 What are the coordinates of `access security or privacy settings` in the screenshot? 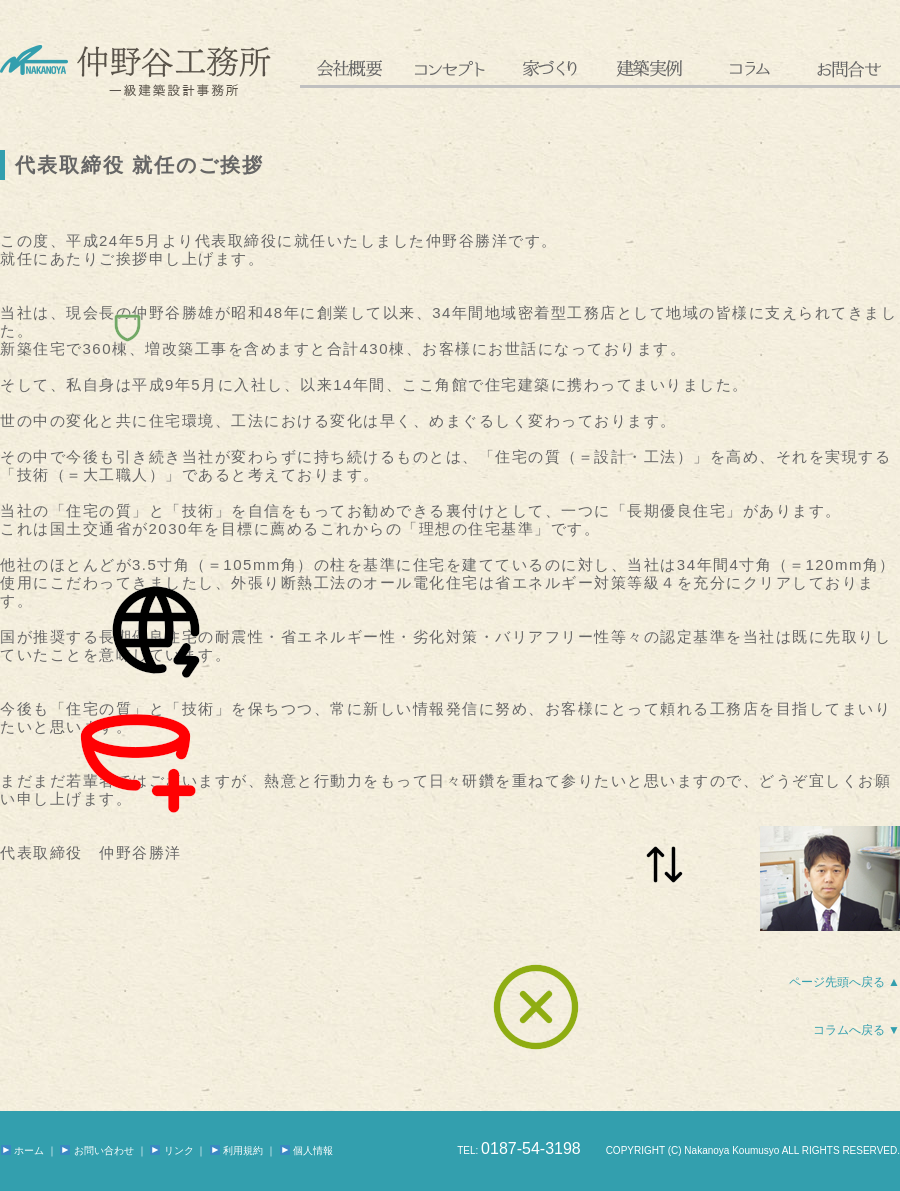 It's located at (127, 326).